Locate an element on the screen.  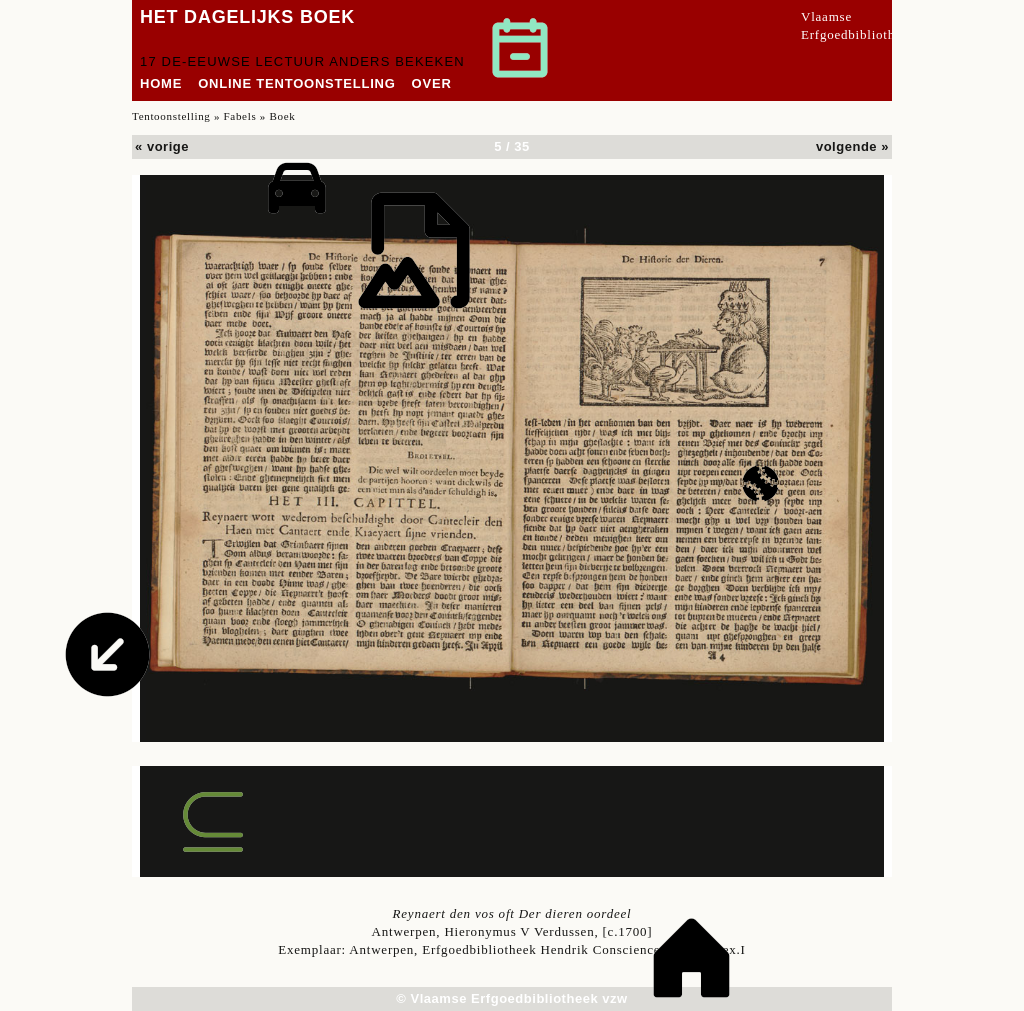
select car or automobile option is located at coordinates (297, 188).